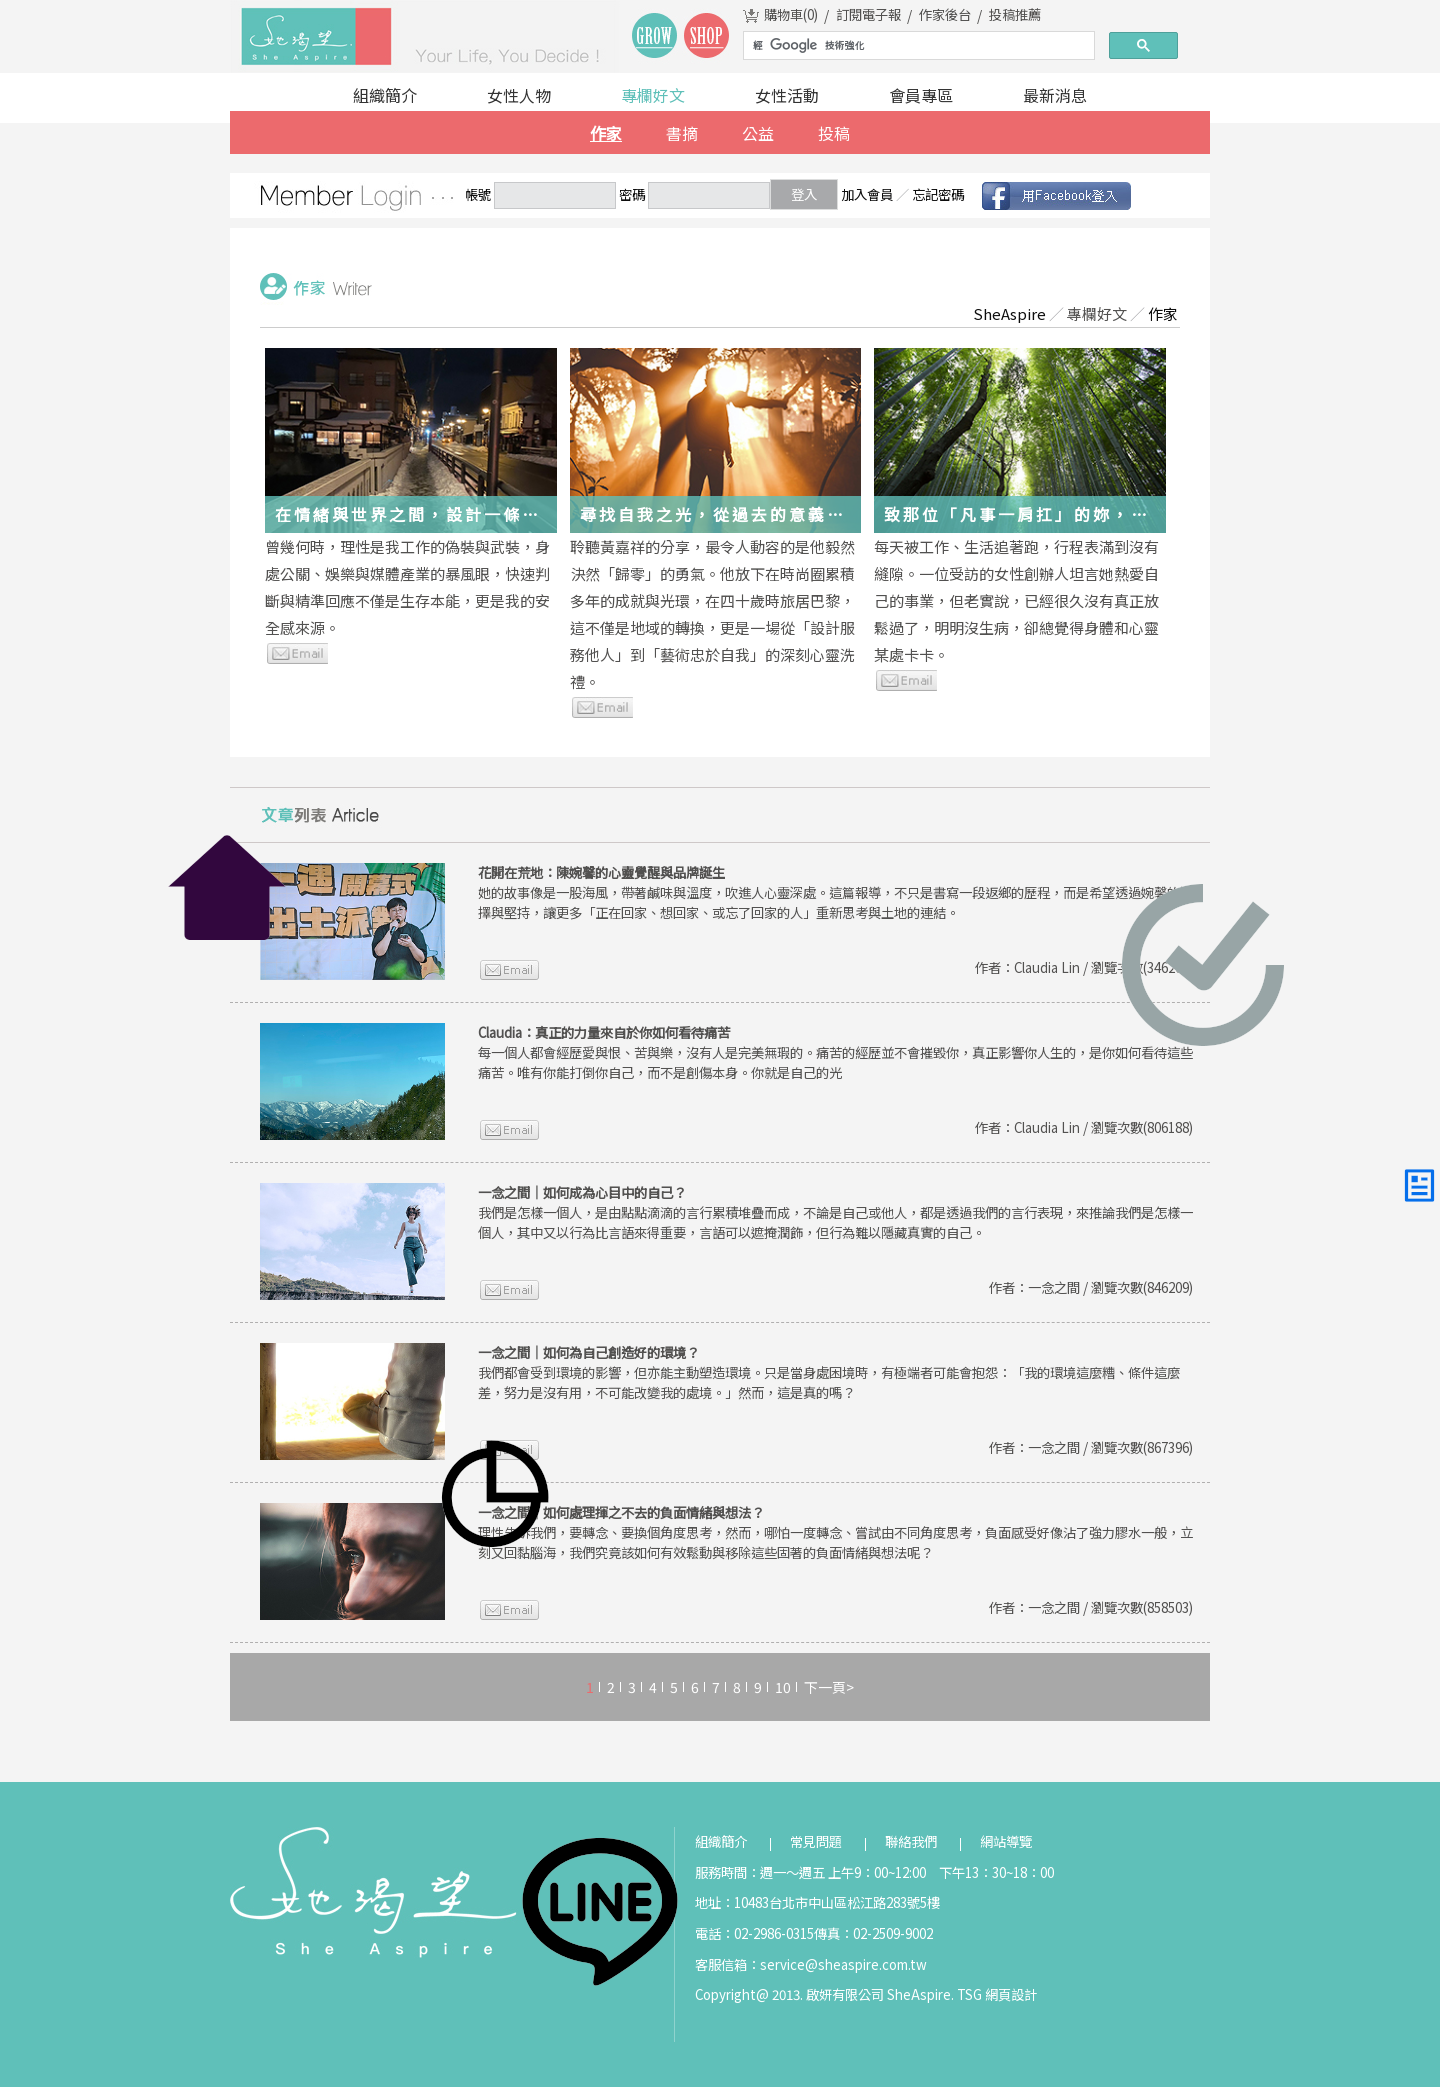 Image resolution: width=1440 pixels, height=2087 pixels. I want to click on open the LINE messaging app, so click(600, 1911).